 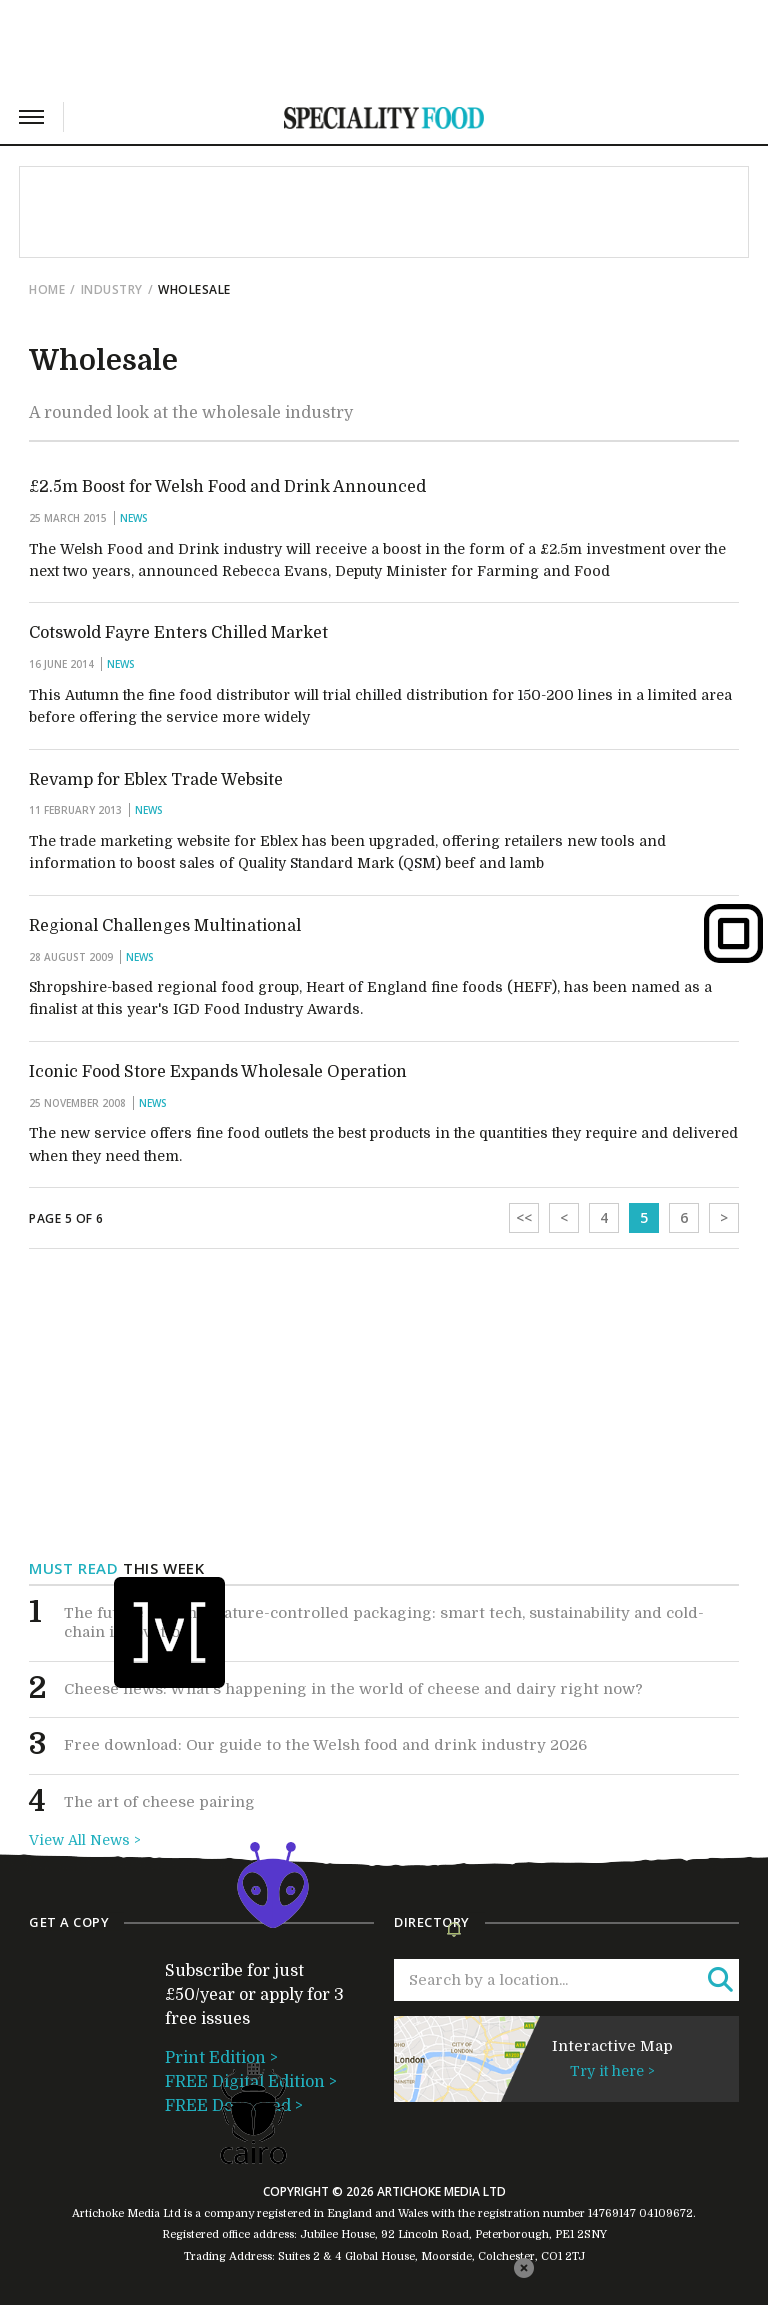 What do you see at coordinates (454, 1929) in the screenshot?
I see `view notifications` at bounding box center [454, 1929].